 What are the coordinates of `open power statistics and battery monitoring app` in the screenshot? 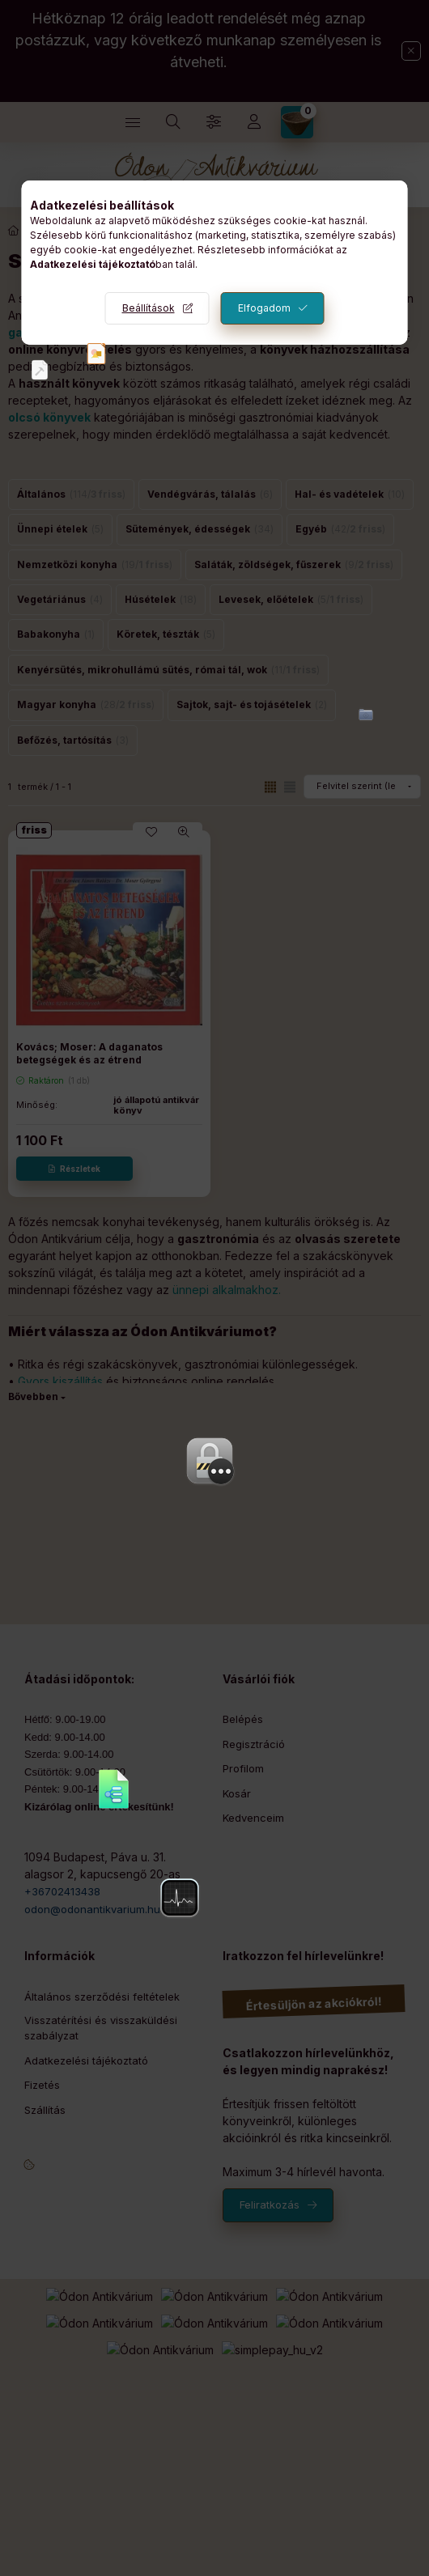 It's located at (180, 1898).